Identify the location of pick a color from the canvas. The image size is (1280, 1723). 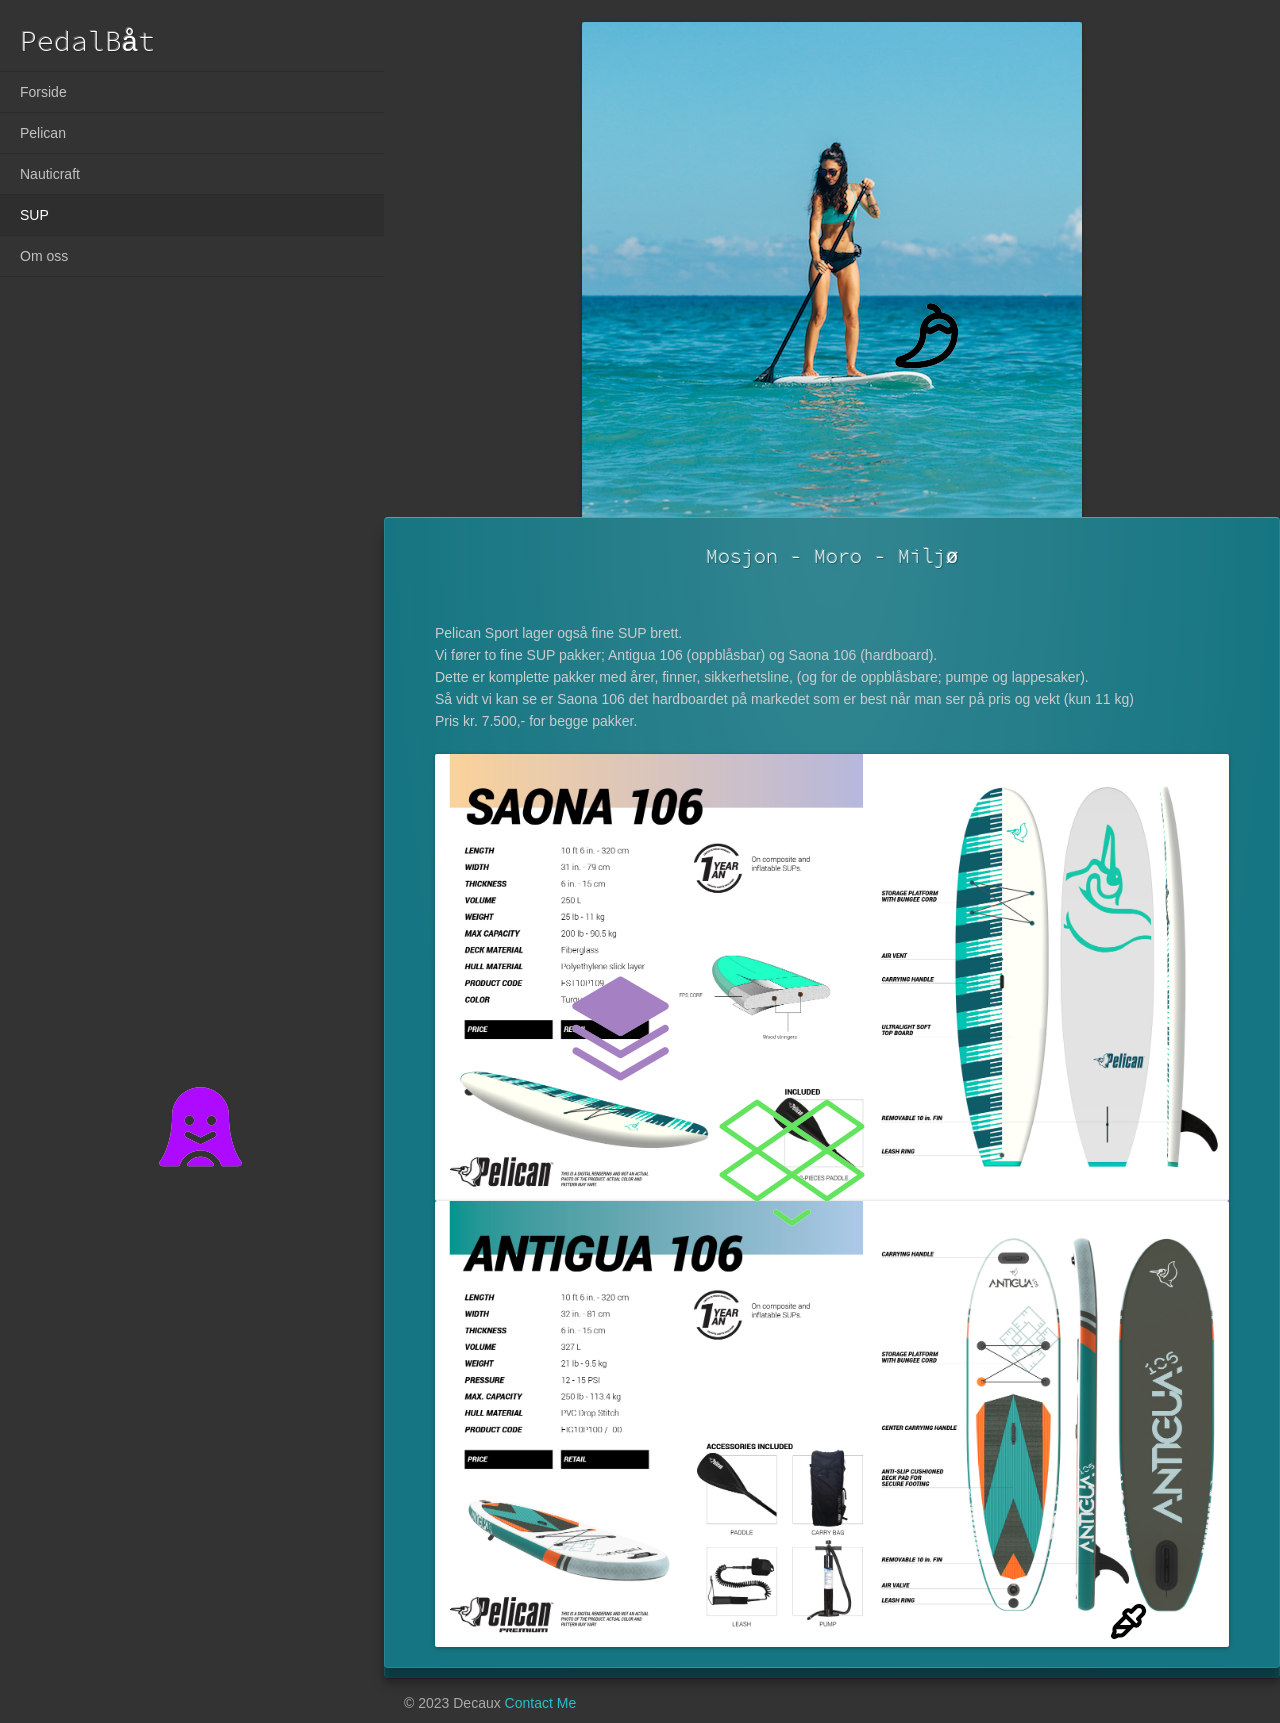
(1128, 1621).